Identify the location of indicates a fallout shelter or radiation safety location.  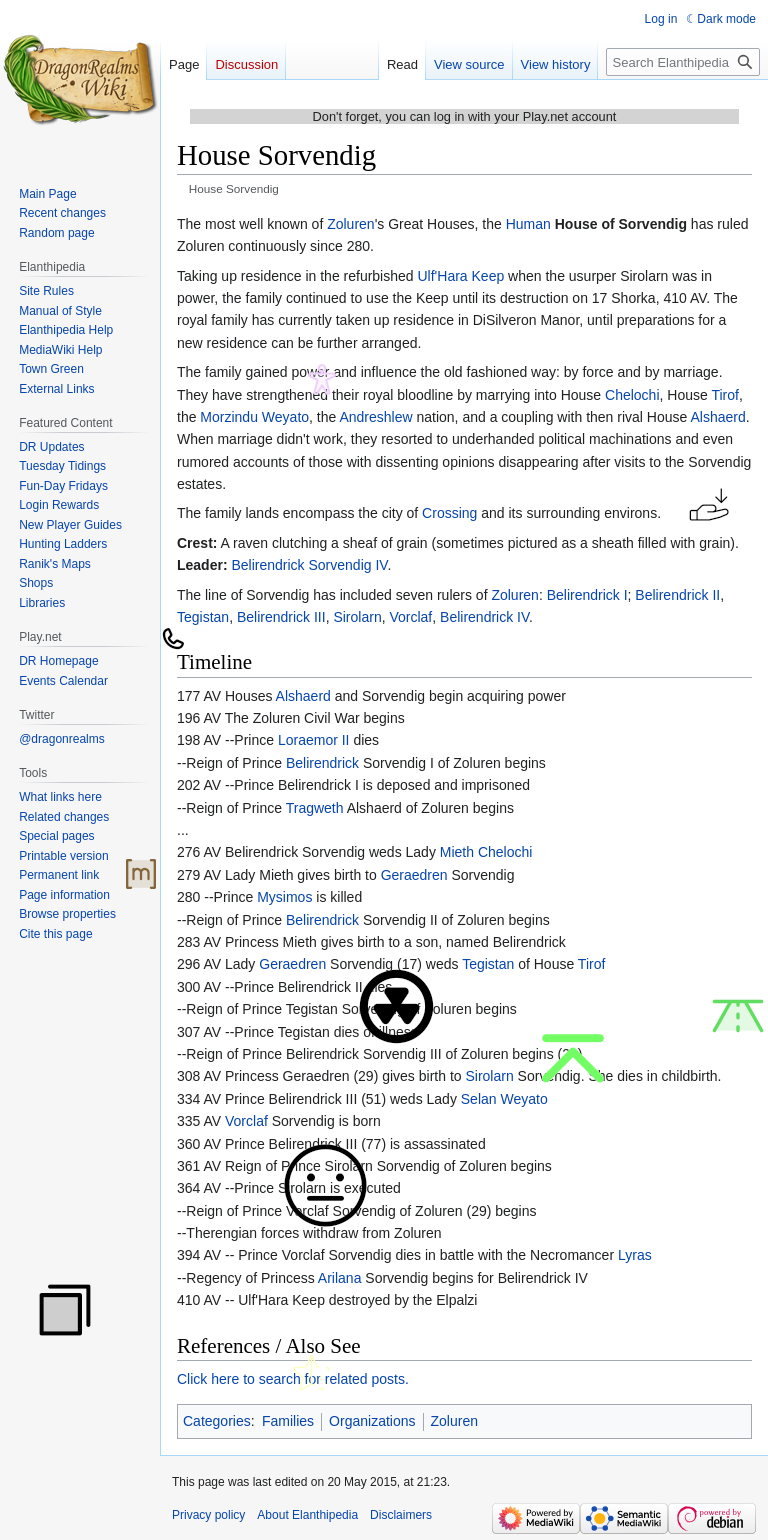
(396, 1006).